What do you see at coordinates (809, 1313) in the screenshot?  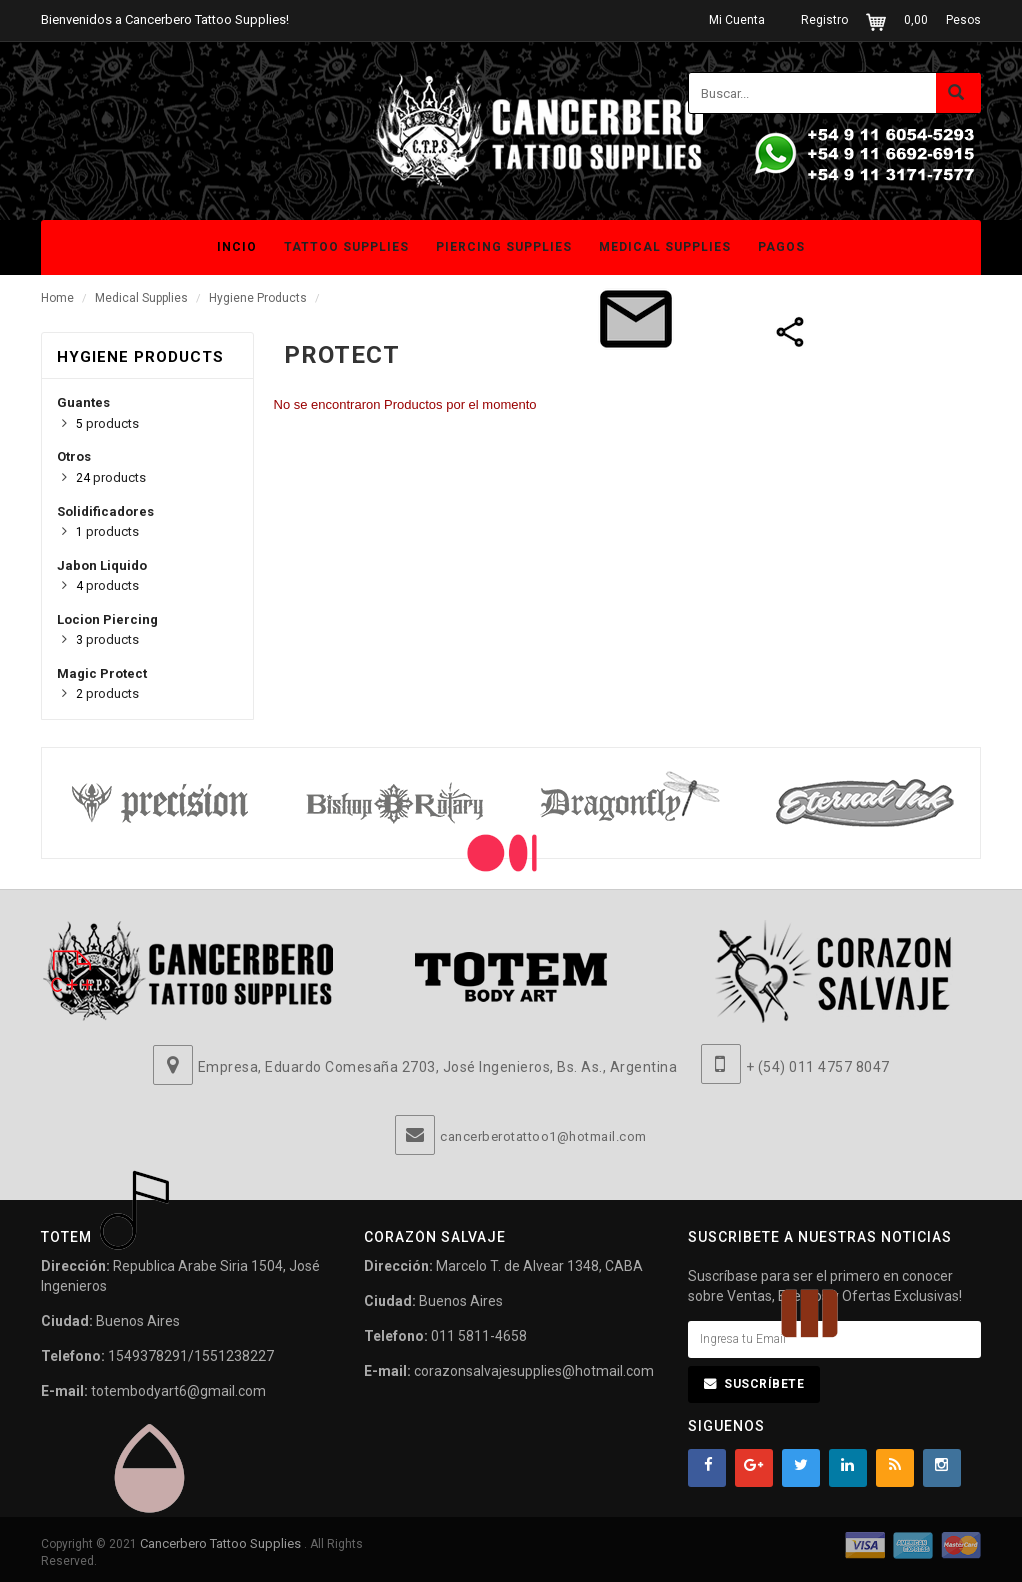 I see `switch to column view layout` at bounding box center [809, 1313].